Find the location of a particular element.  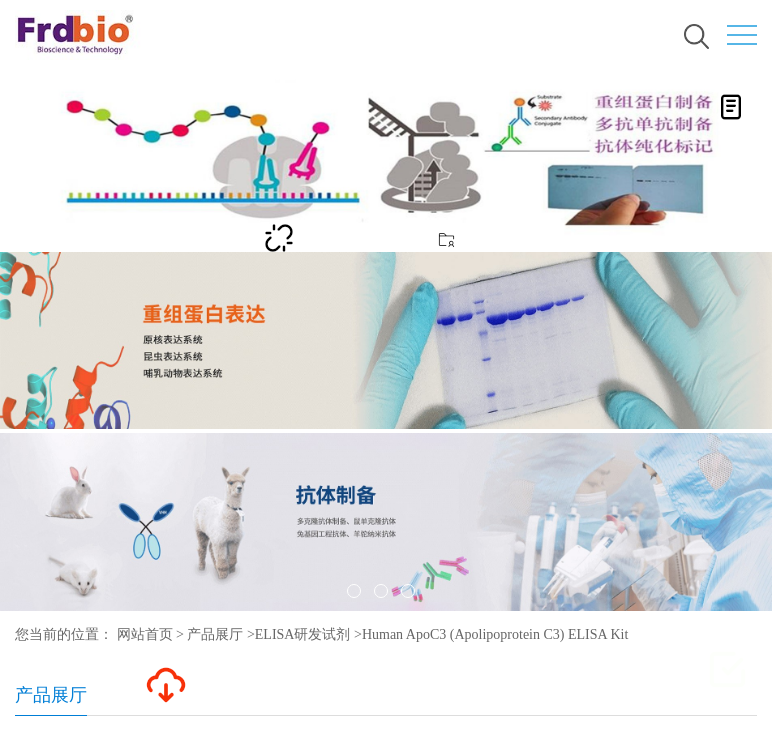

view your notes is located at coordinates (731, 107).